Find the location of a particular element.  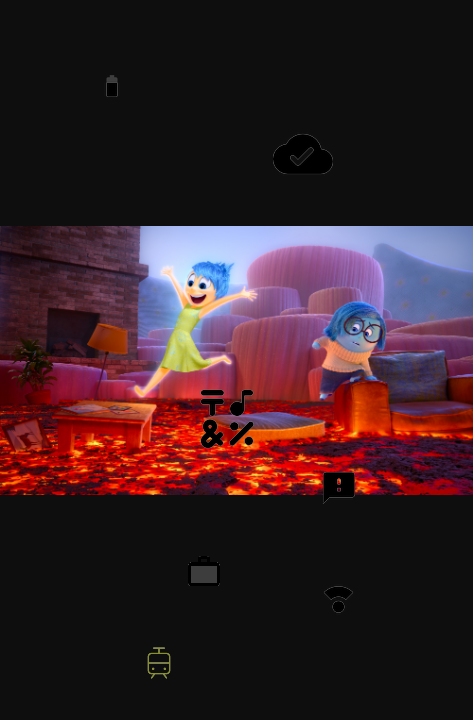

message failed to send is located at coordinates (339, 488).